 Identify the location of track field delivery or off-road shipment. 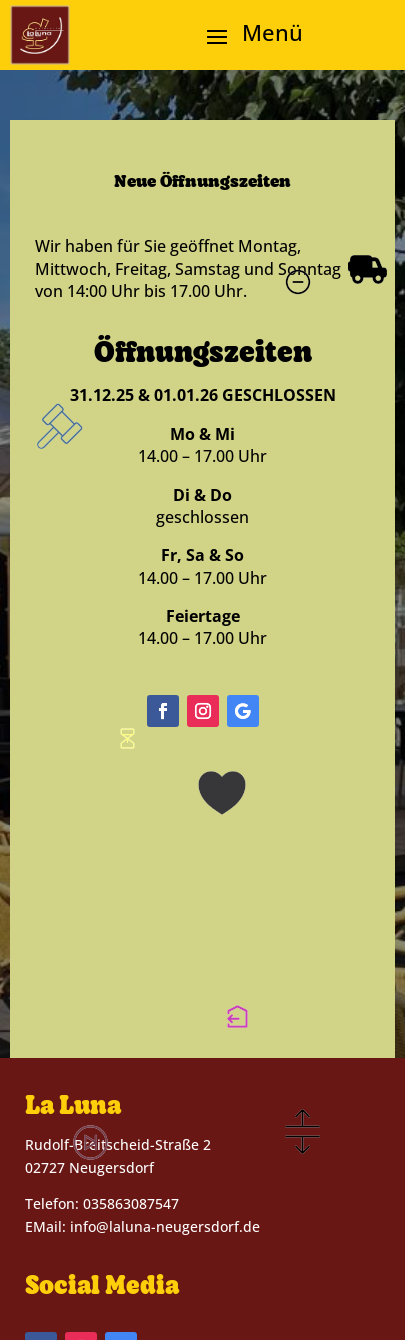
(368, 269).